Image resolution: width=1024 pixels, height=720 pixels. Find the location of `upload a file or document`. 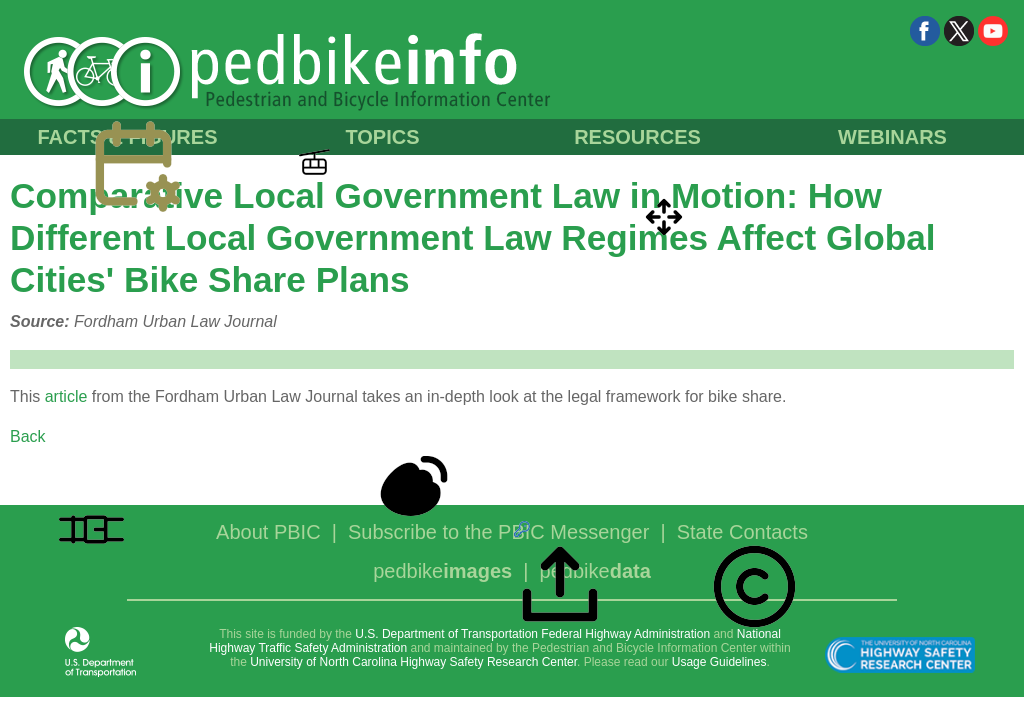

upload a file or document is located at coordinates (560, 587).